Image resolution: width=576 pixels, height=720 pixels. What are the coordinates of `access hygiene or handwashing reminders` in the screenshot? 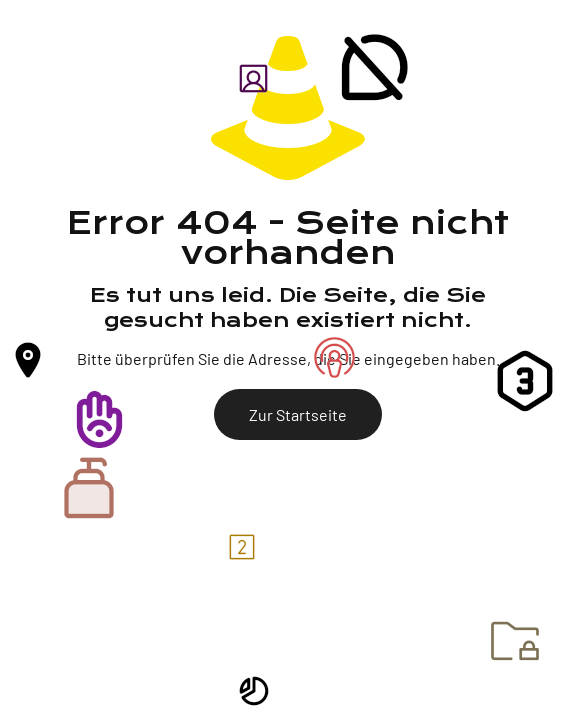 It's located at (89, 489).